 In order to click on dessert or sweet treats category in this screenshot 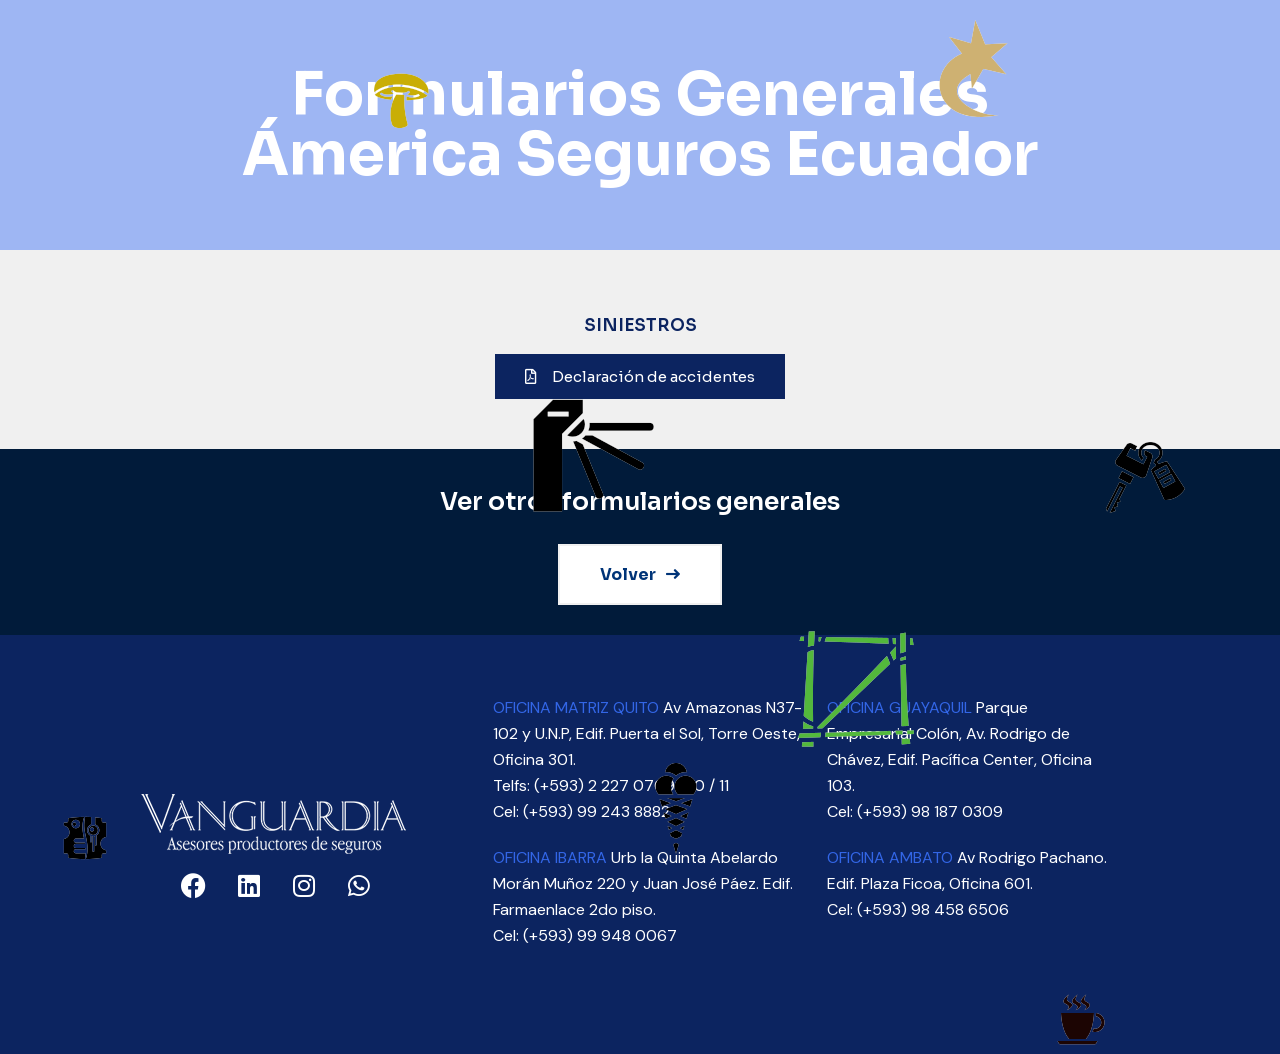, I will do `click(676, 809)`.